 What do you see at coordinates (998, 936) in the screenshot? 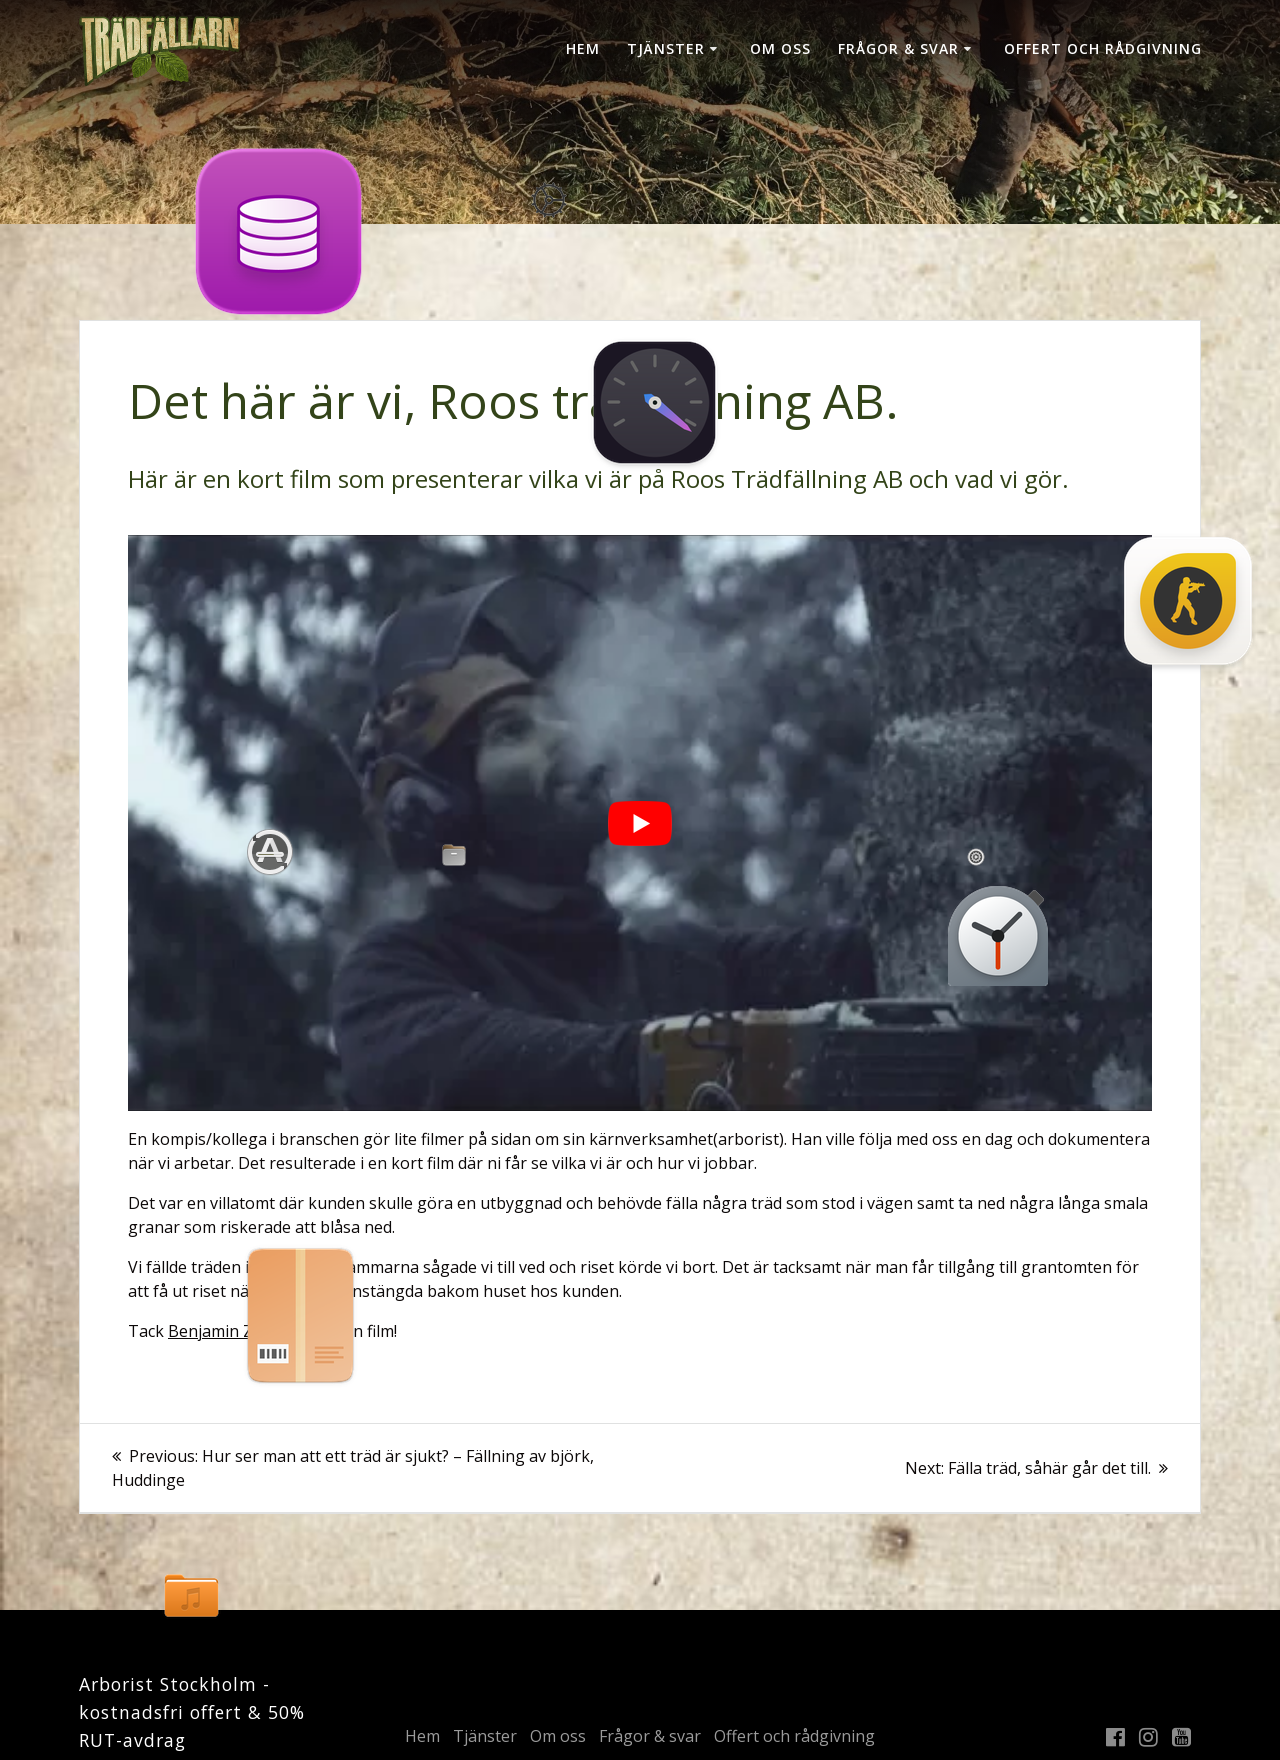
I see `open the alarm clock app` at bounding box center [998, 936].